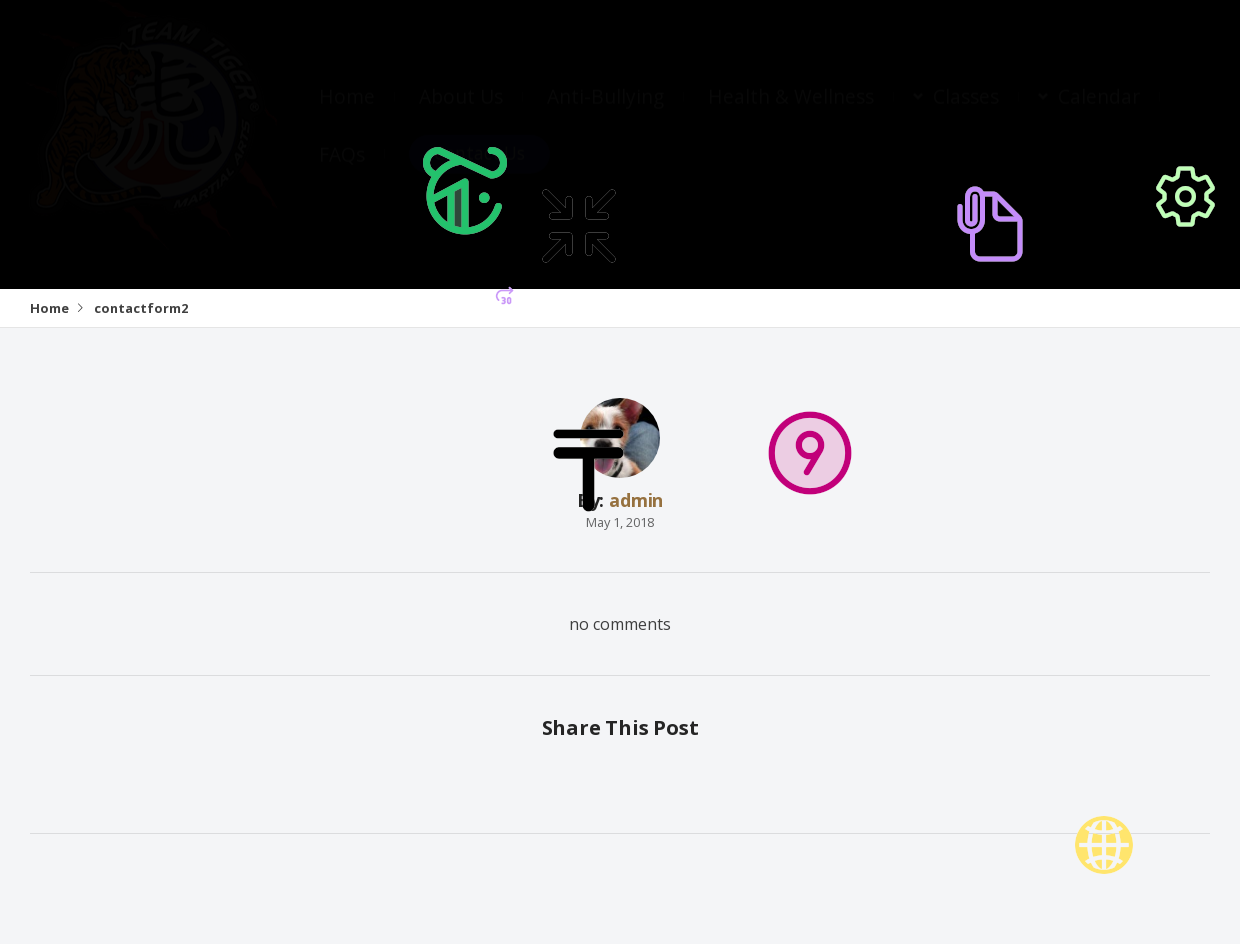 The height and width of the screenshot is (944, 1240). I want to click on exit fullscreen mode, so click(579, 226).